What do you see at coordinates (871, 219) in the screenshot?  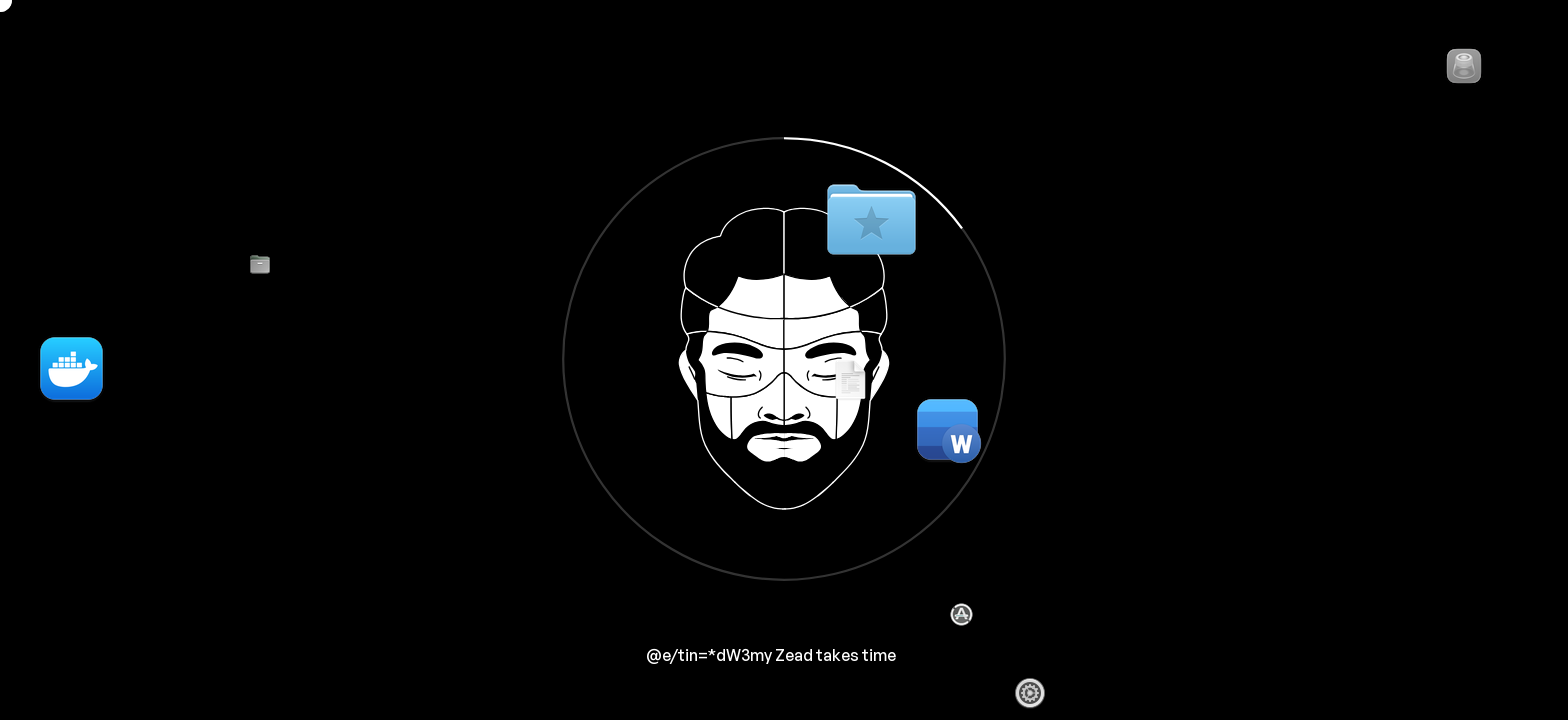 I see `open your bookmarked files folder` at bounding box center [871, 219].